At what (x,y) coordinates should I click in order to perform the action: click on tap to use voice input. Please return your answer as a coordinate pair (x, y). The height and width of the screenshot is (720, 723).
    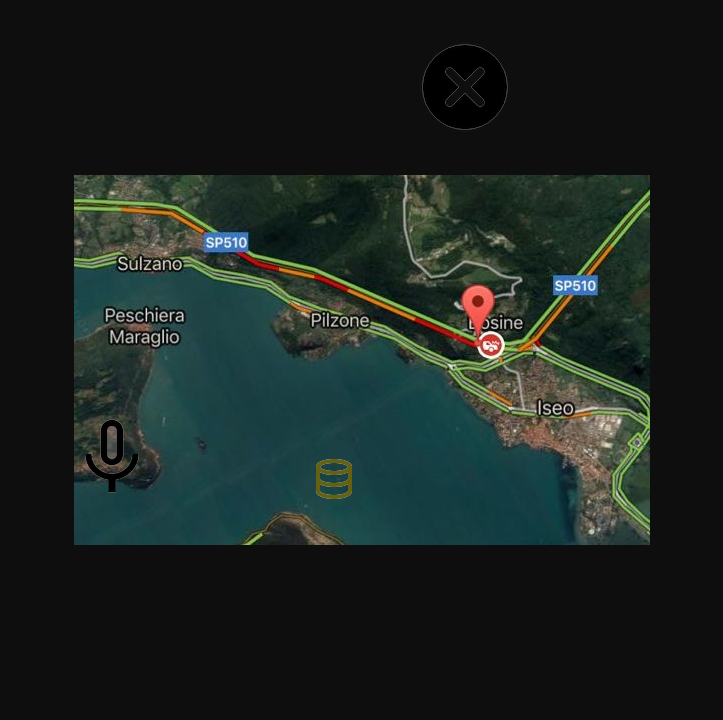
    Looking at the image, I should click on (112, 454).